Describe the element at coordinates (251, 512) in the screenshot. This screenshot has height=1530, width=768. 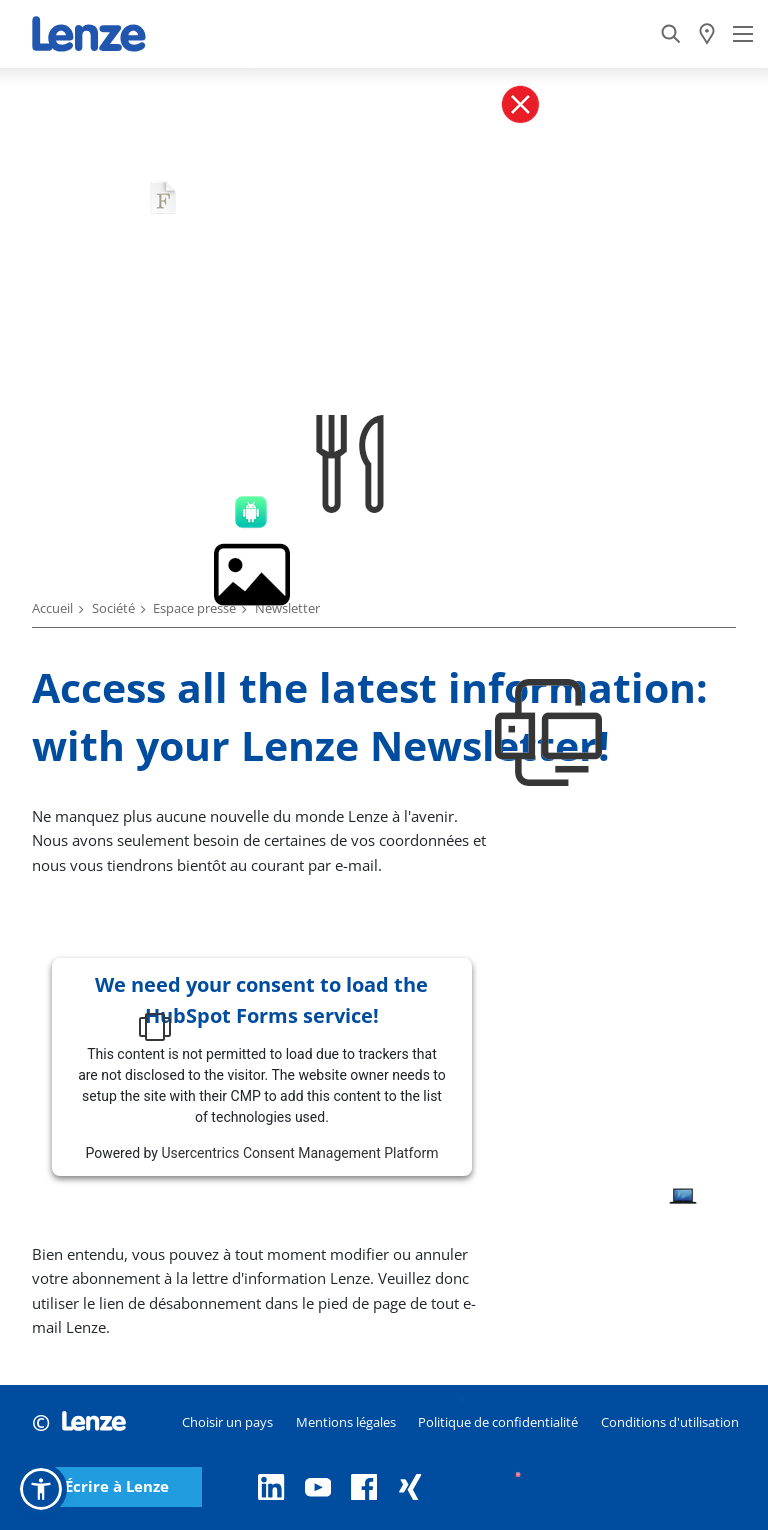
I see `launch anbox android emulator` at that location.